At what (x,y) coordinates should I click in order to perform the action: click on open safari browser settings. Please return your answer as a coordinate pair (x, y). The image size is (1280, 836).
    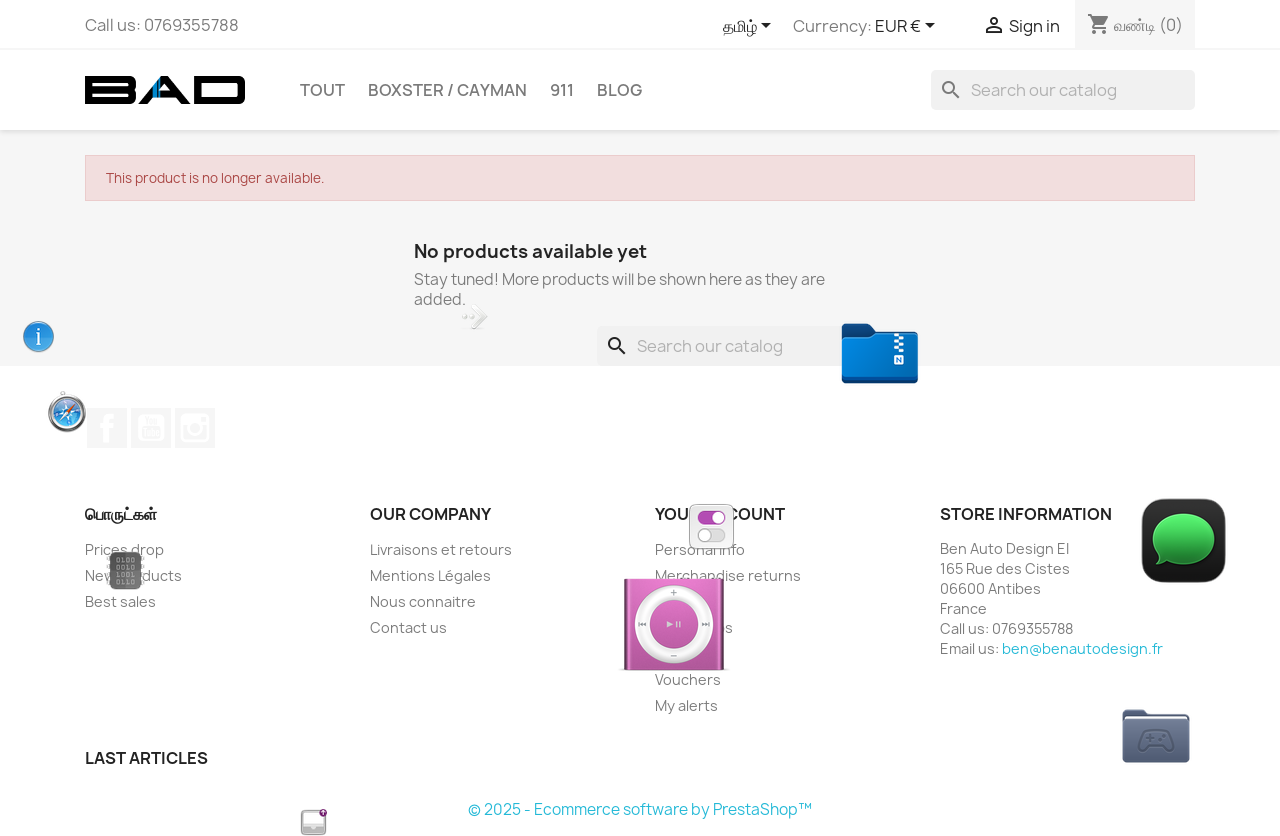
    Looking at the image, I should click on (67, 412).